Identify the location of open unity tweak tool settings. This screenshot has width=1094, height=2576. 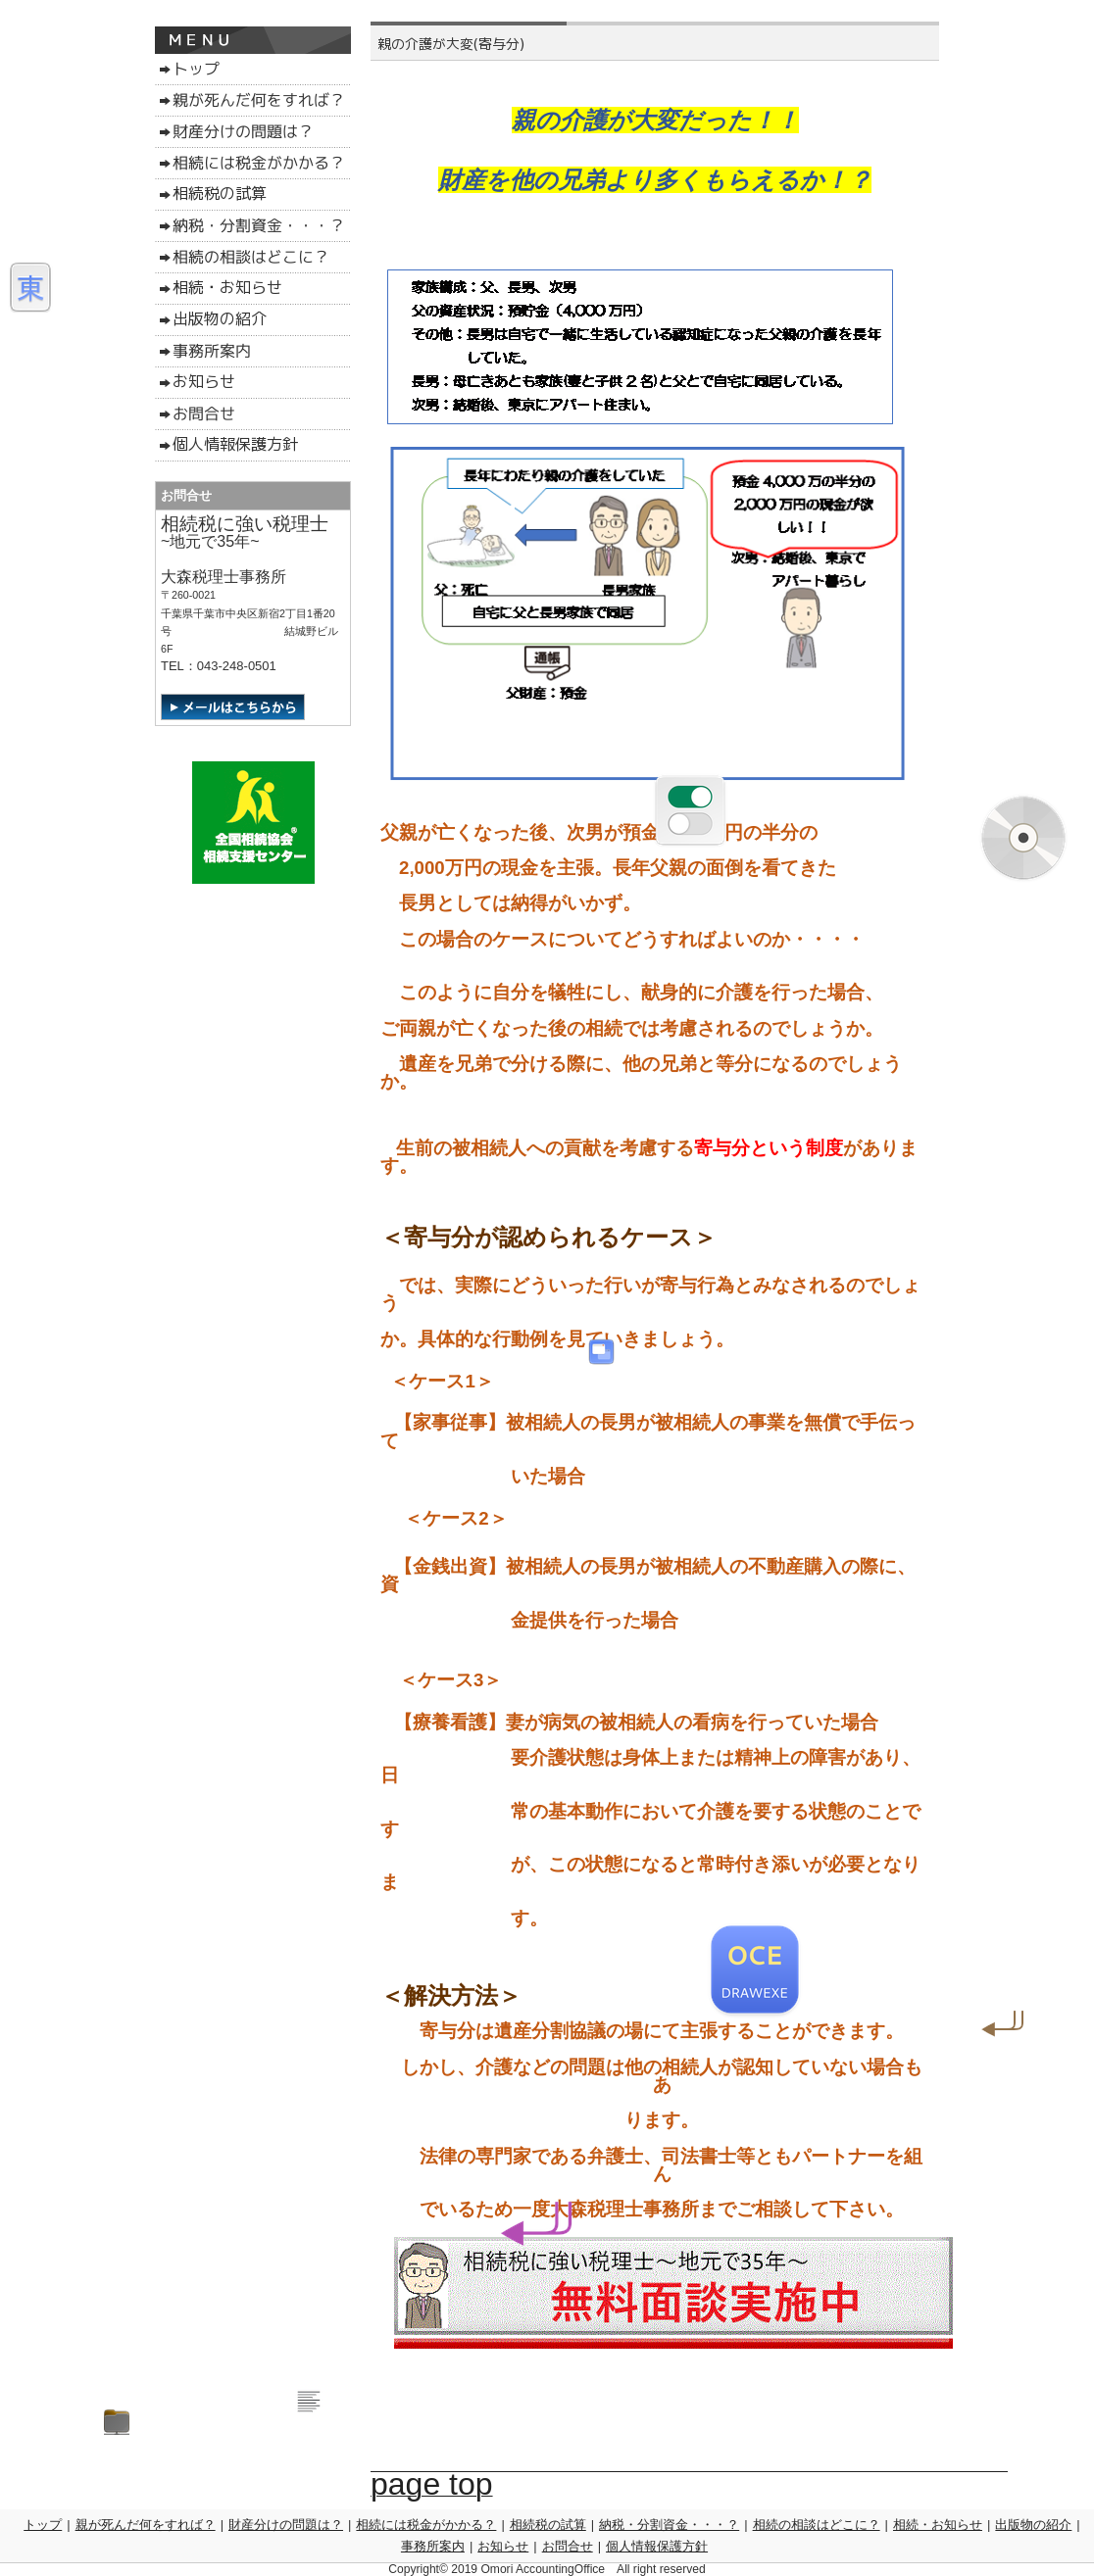
(690, 810).